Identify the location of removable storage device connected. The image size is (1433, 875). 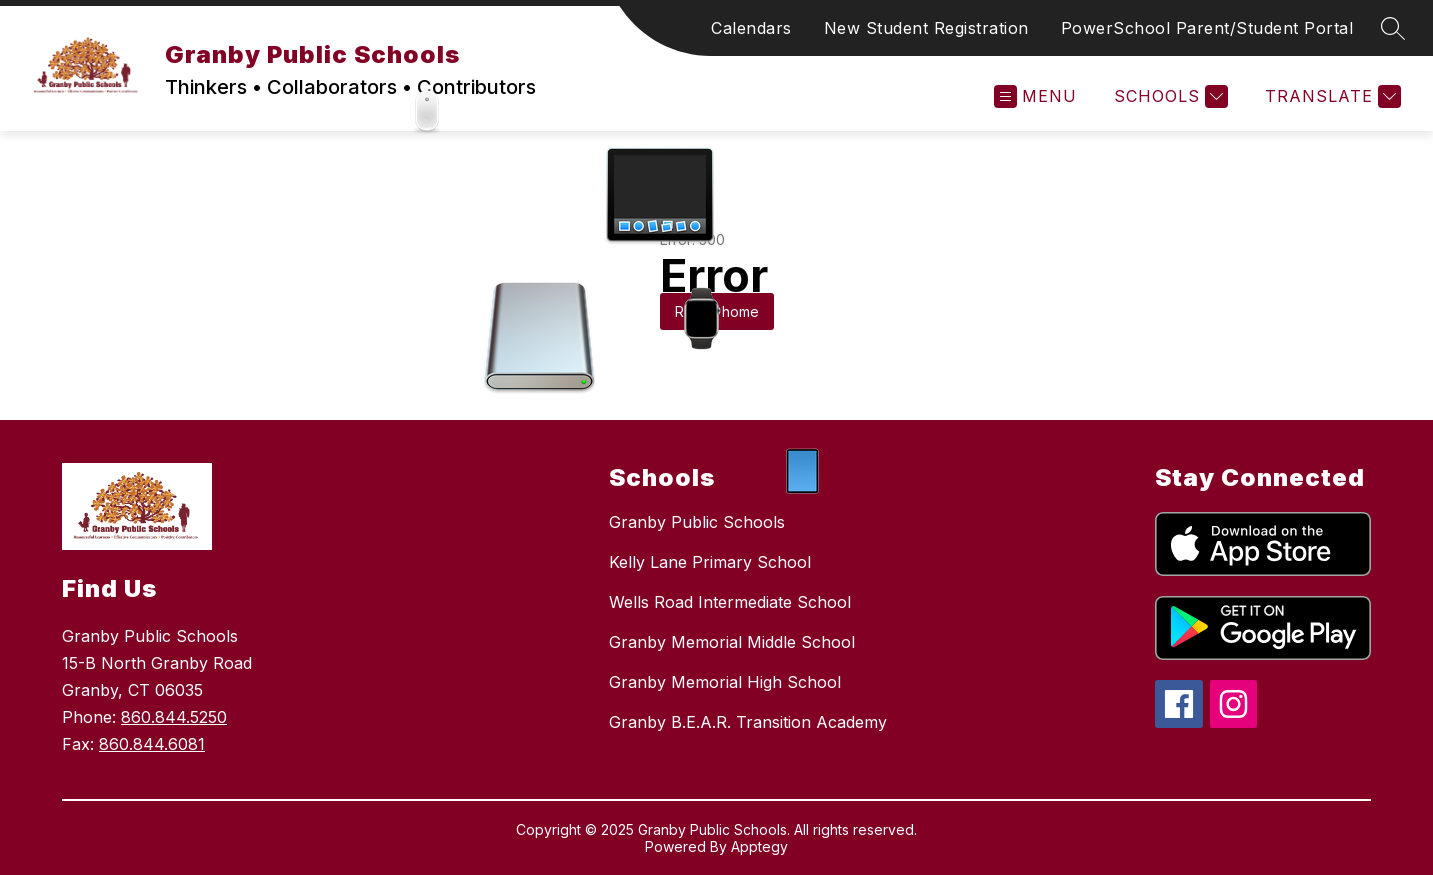
(539, 336).